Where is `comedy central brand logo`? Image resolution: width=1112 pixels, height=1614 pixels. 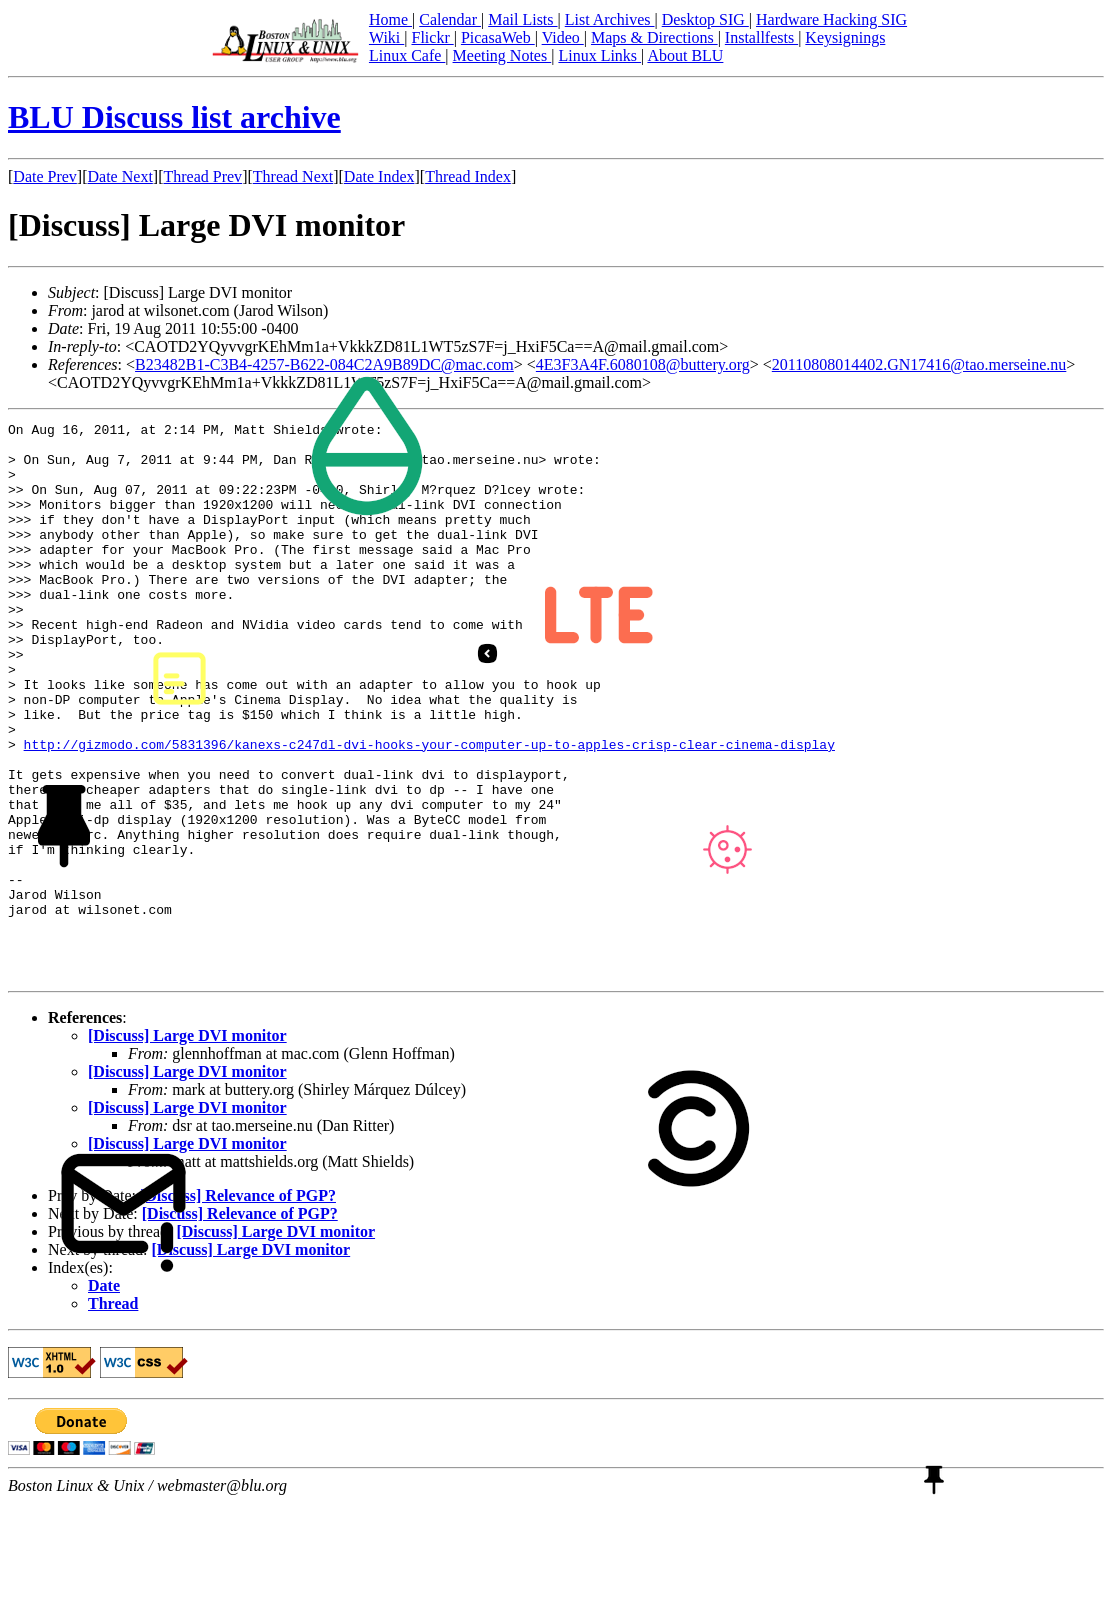 comedy central brand logo is located at coordinates (697, 1128).